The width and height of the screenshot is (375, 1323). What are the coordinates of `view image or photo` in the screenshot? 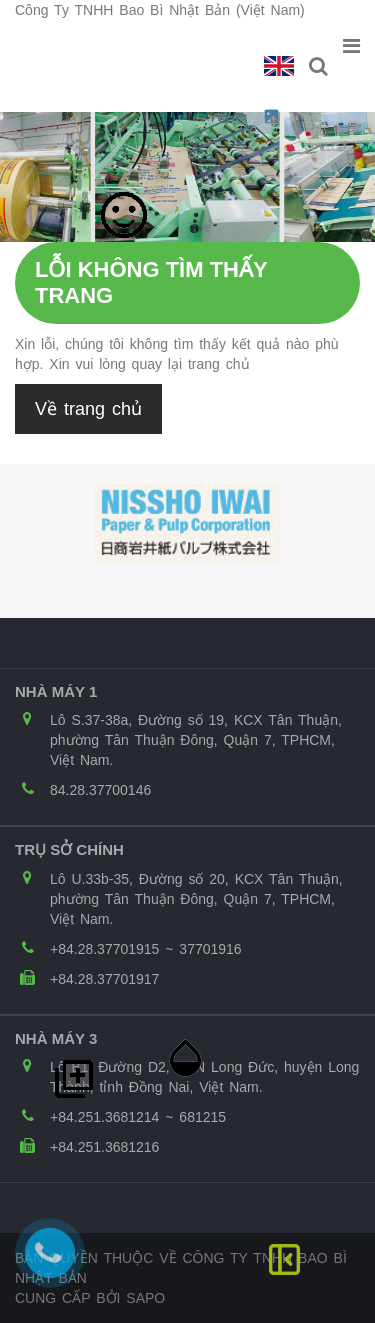 It's located at (271, 116).